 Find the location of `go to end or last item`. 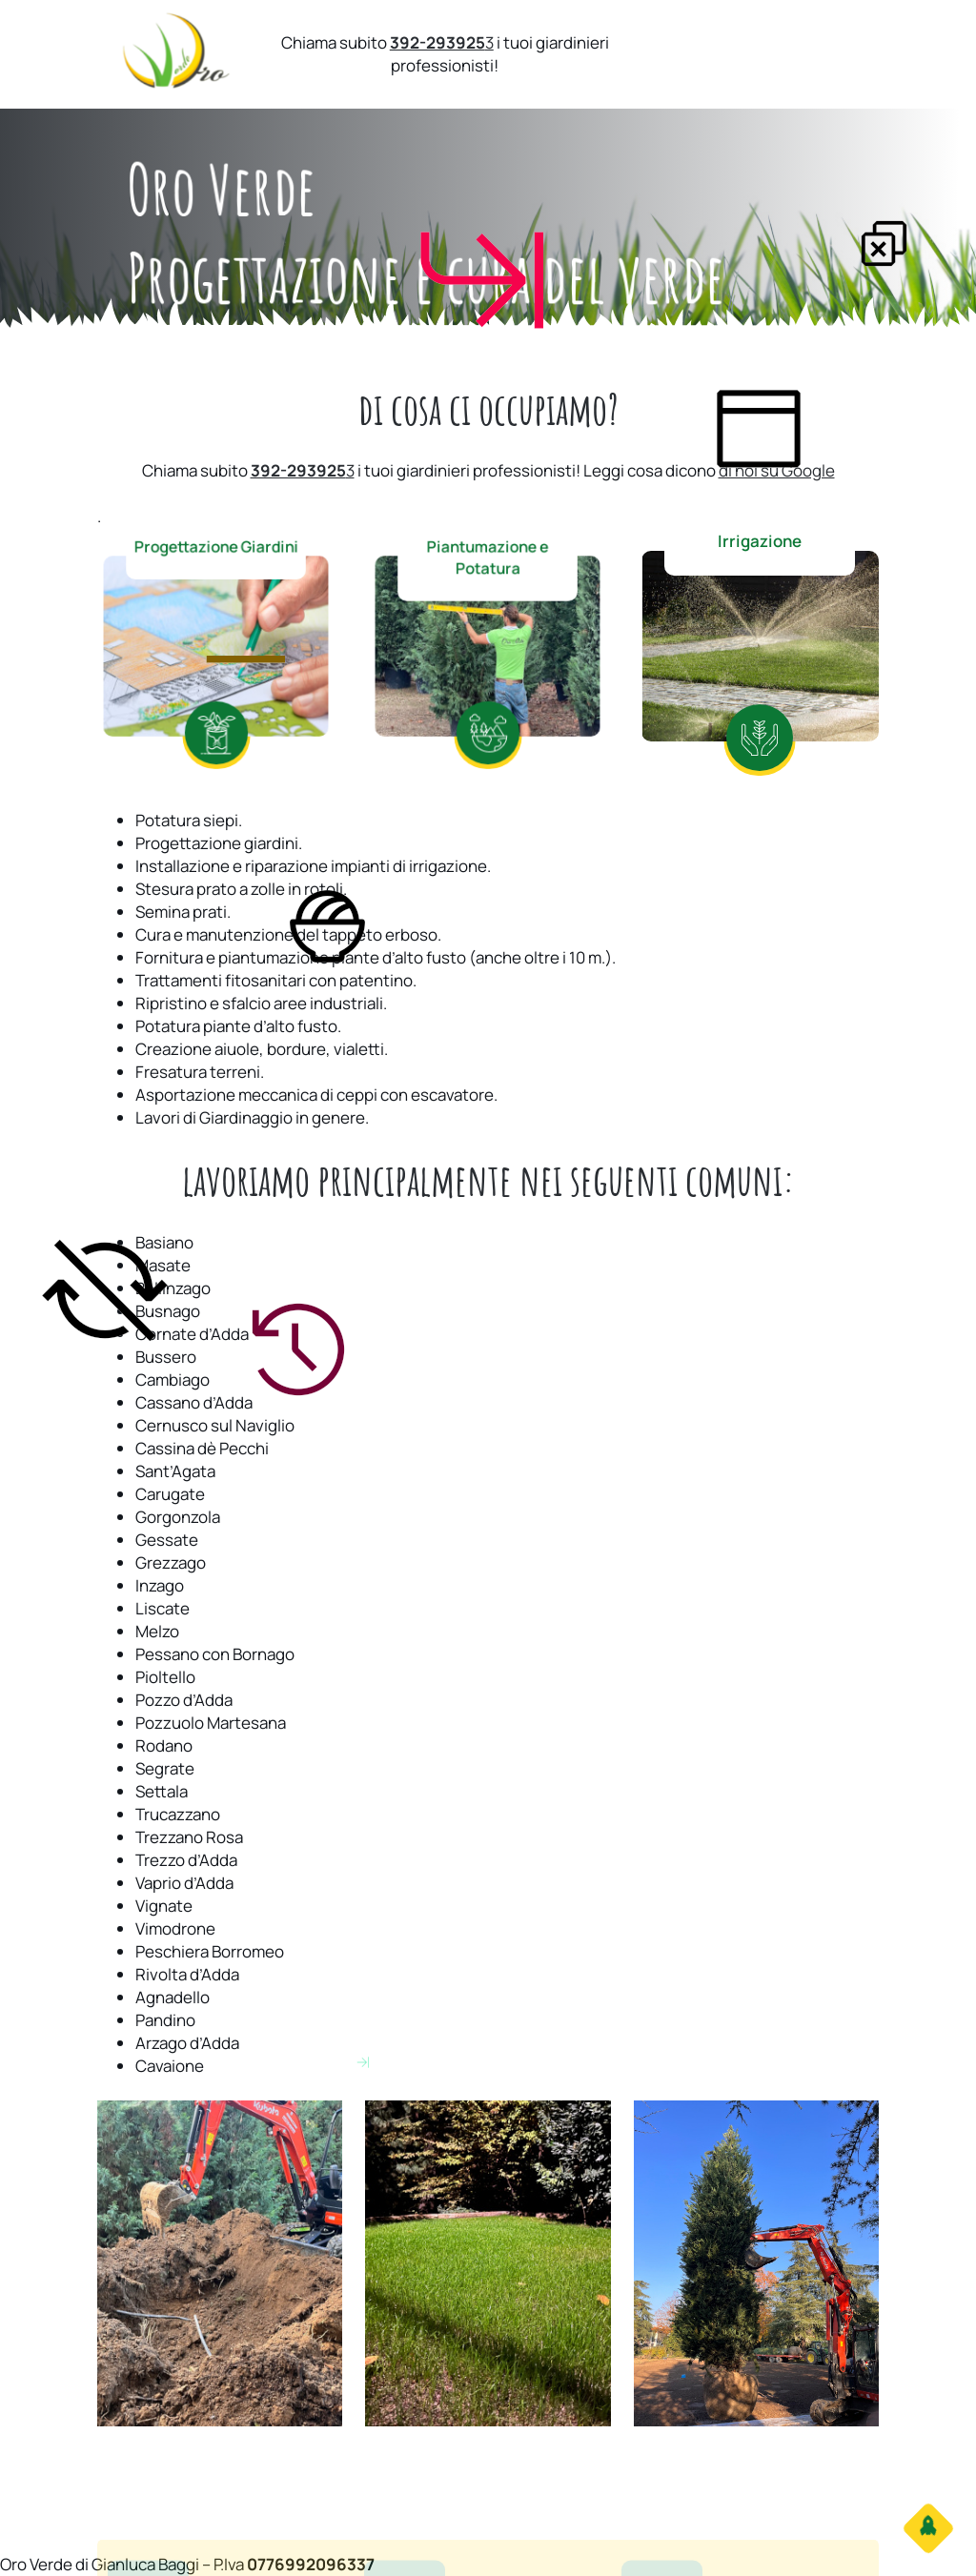

go to end or last item is located at coordinates (363, 2062).